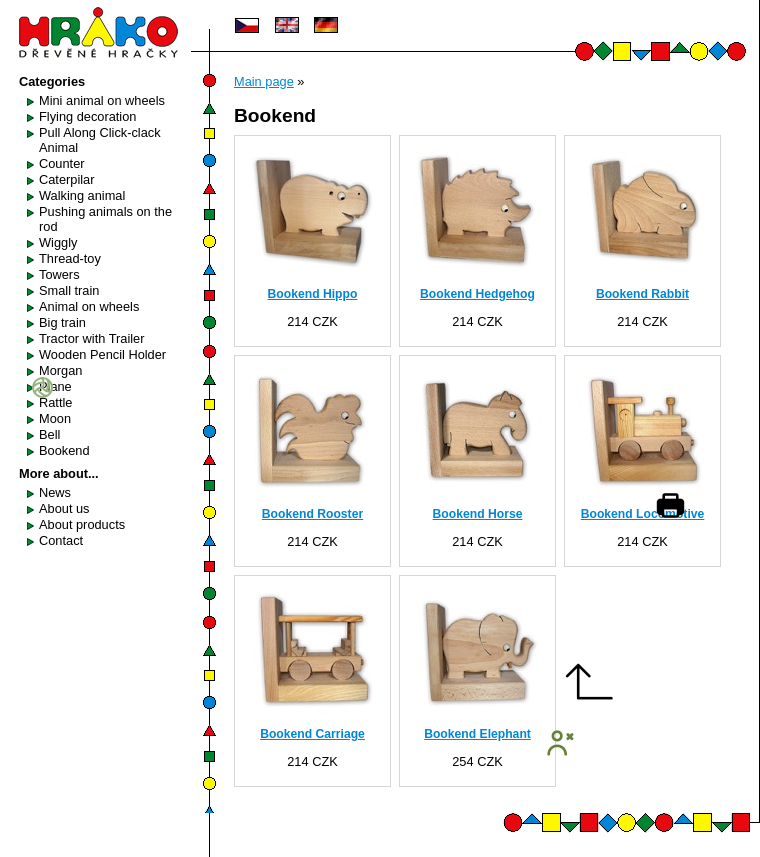  What do you see at coordinates (587, 683) in the screenshot?
I see `go back and up to previous level` at bounding box center [587, 683].